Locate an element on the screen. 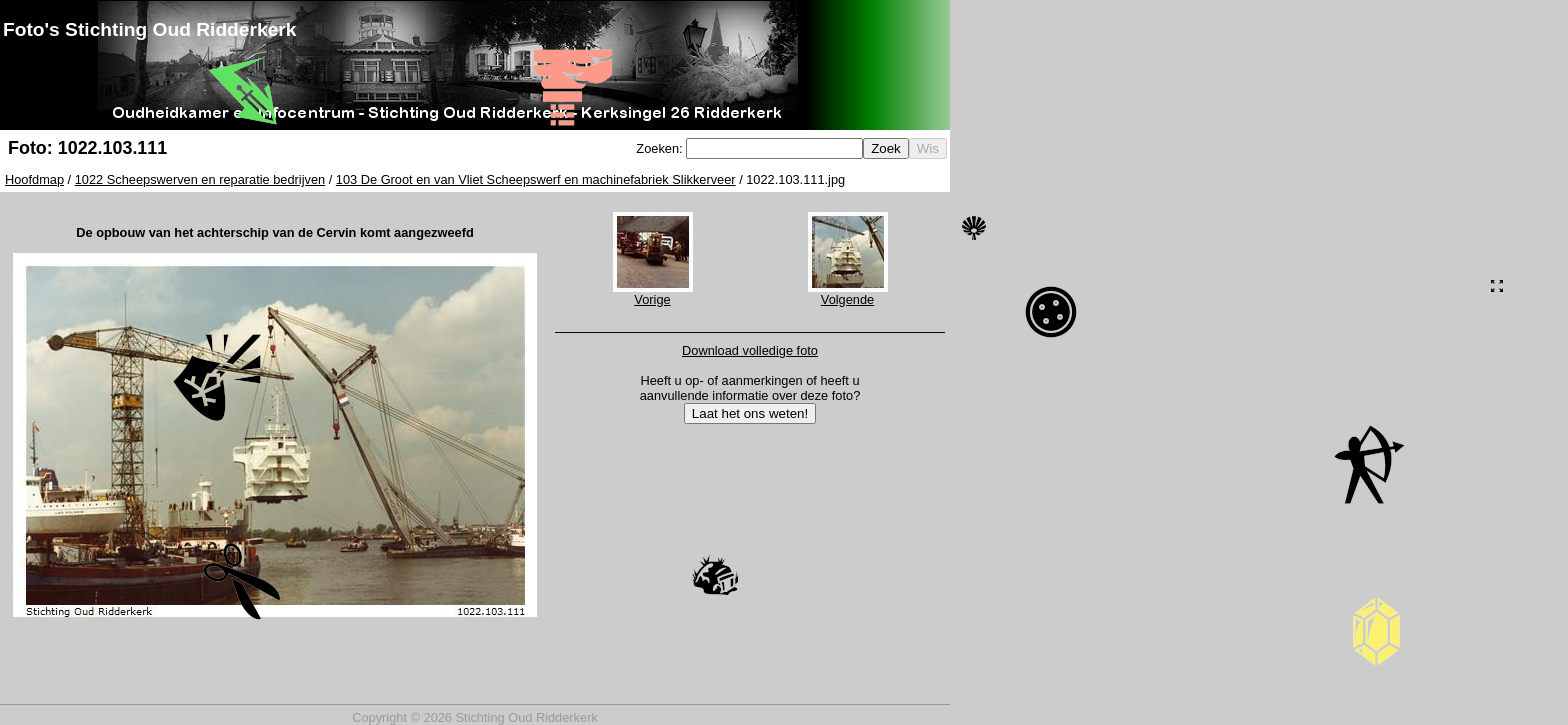 Image resolution: width=1568 pixels, height=725 pixels. indicates a fireplace or heating feature is located at coordinates (573, 88).